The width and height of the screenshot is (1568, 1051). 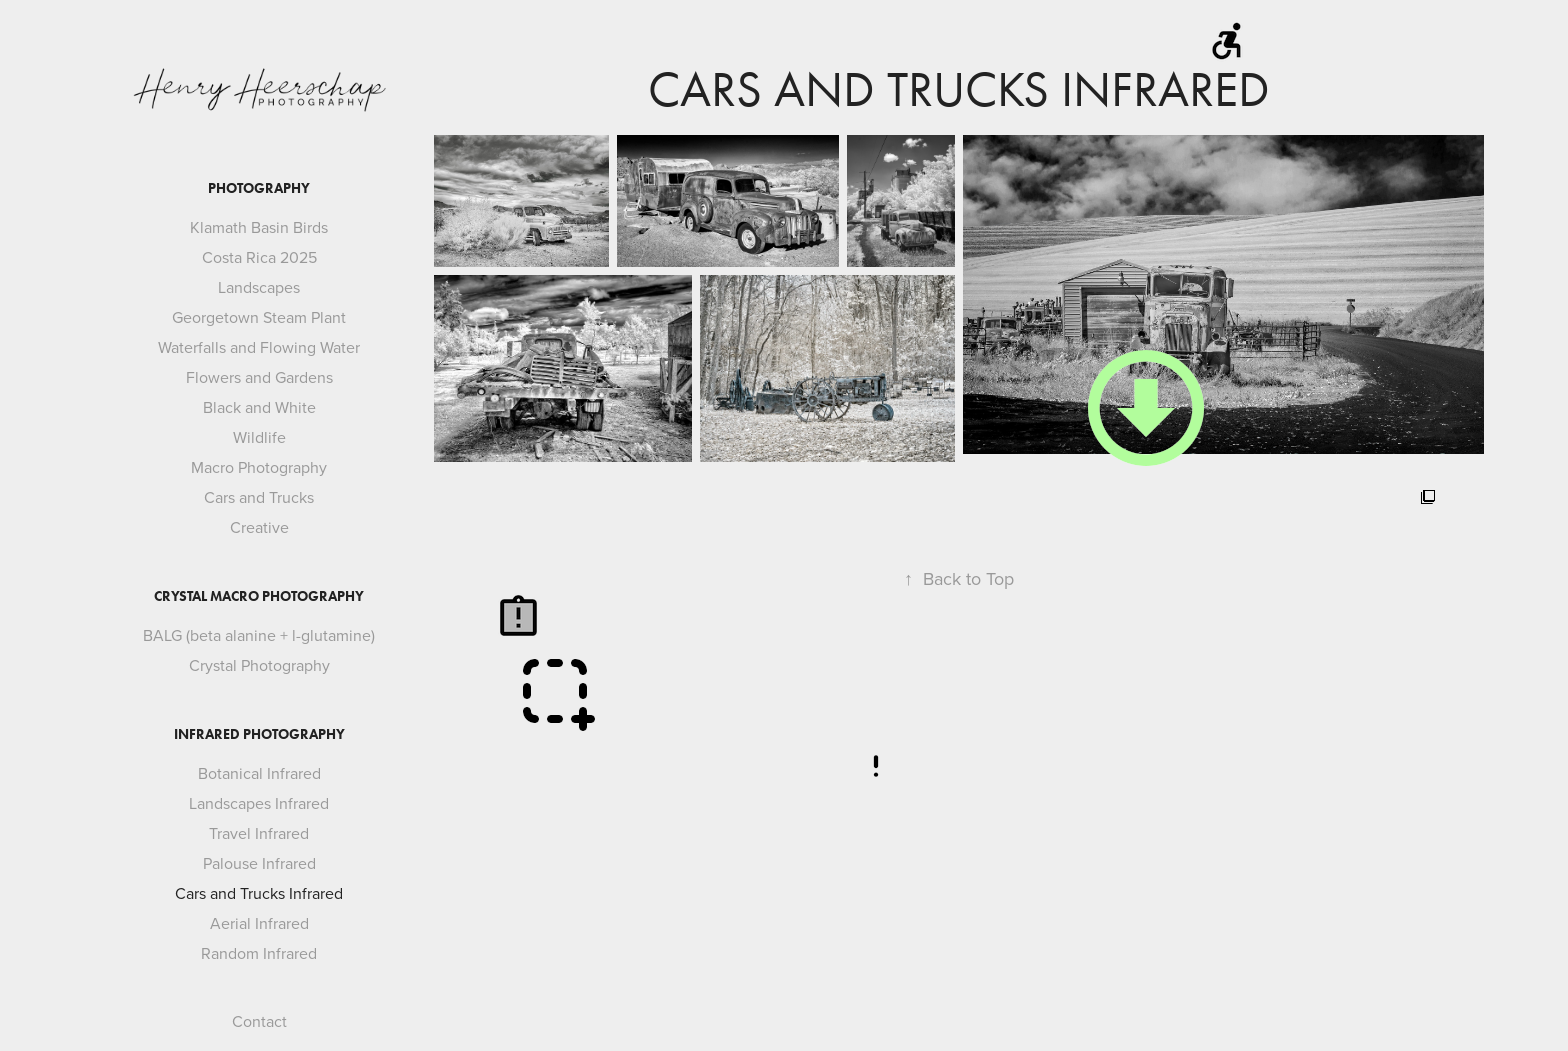 I want to click on view multiple layers or stacked items, so click(x=1428, y=497).